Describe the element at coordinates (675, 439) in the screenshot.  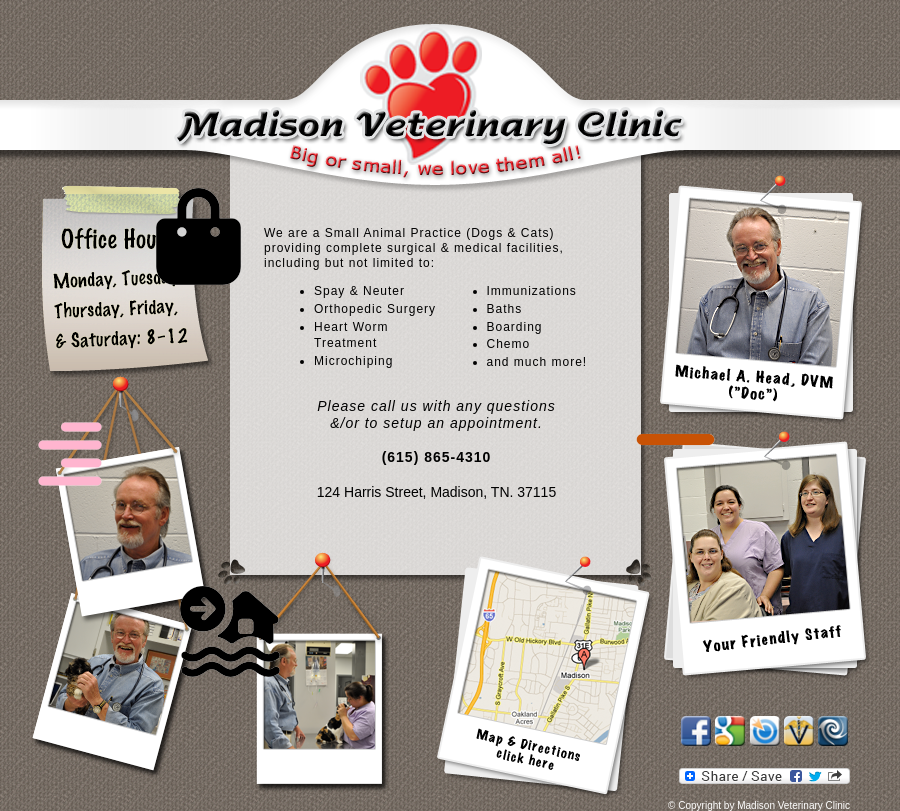
I see `remove an item from a list or cart` at that location.